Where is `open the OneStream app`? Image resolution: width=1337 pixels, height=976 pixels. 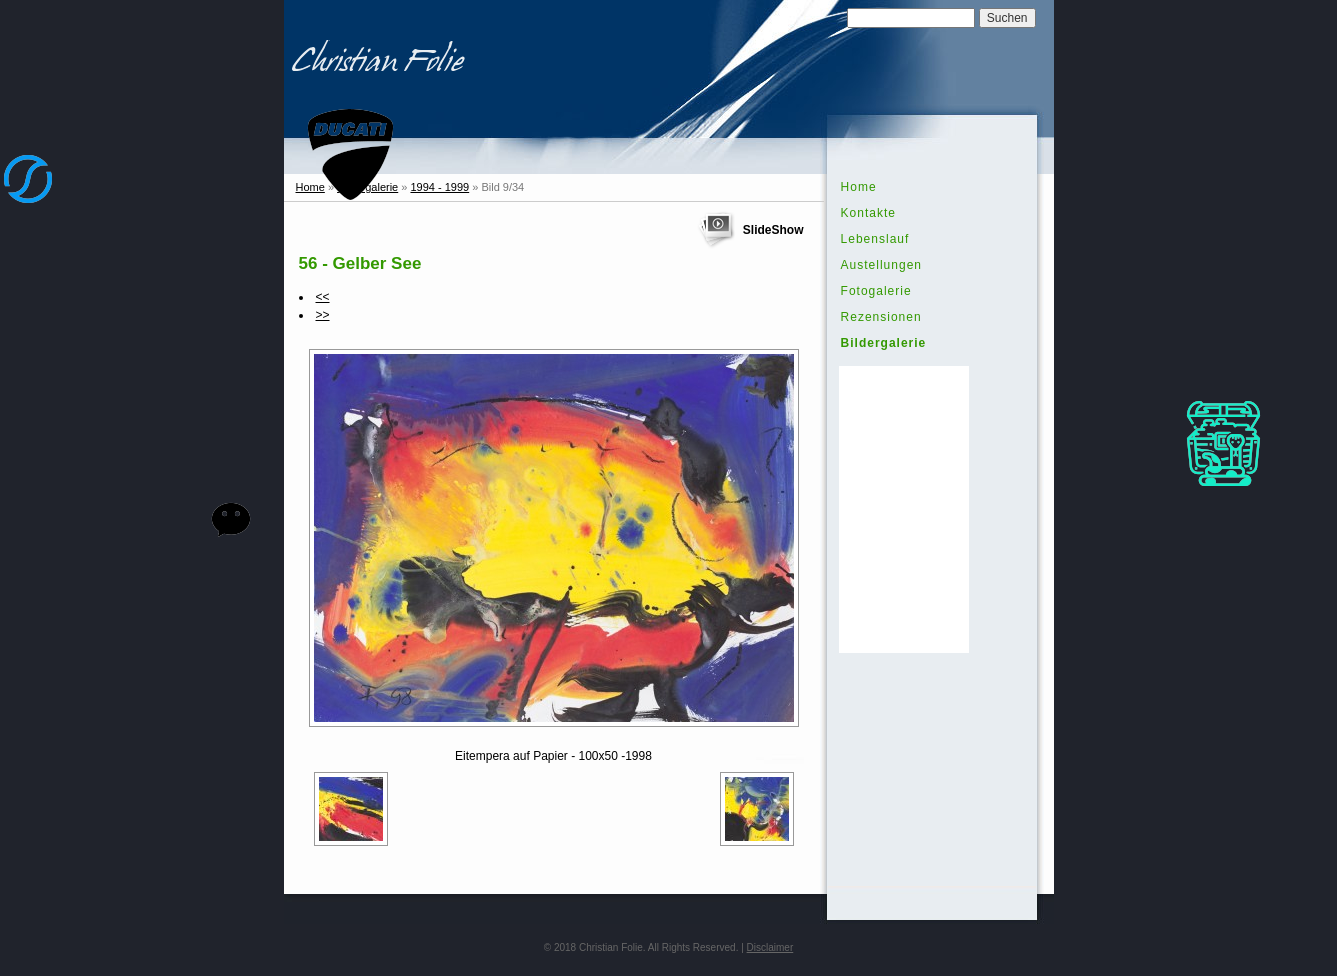
open the OneStream app is located at coordinates (28, 179).